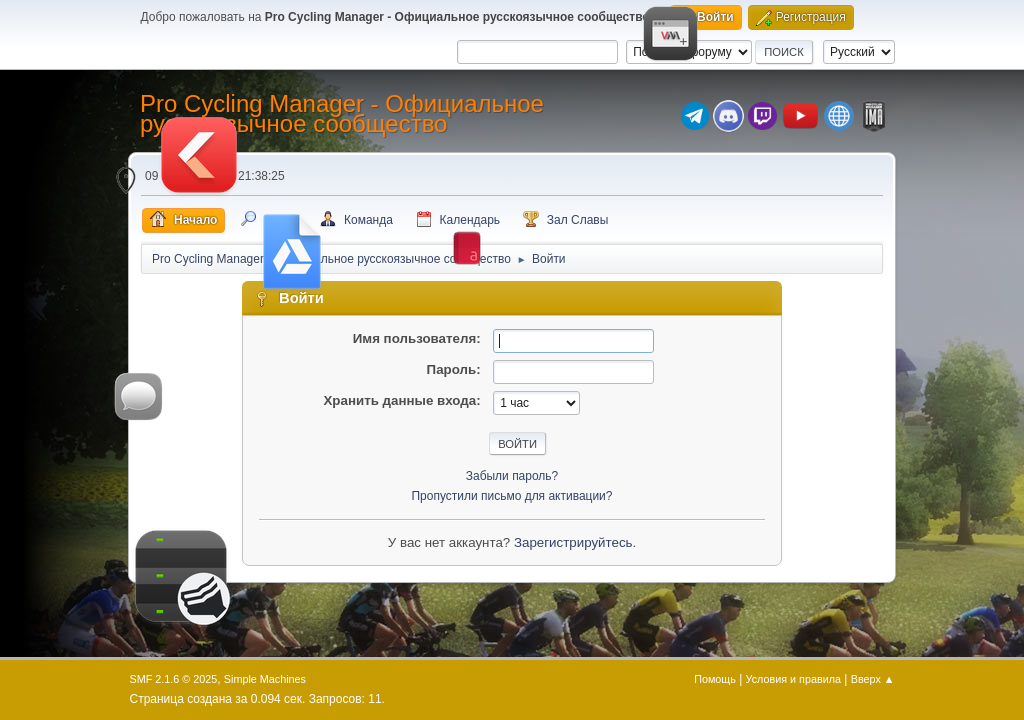  What do you see at coordinates (467, 248) in the screenshot?
I see `open the dictionary app` at bounding box center [467, 248].